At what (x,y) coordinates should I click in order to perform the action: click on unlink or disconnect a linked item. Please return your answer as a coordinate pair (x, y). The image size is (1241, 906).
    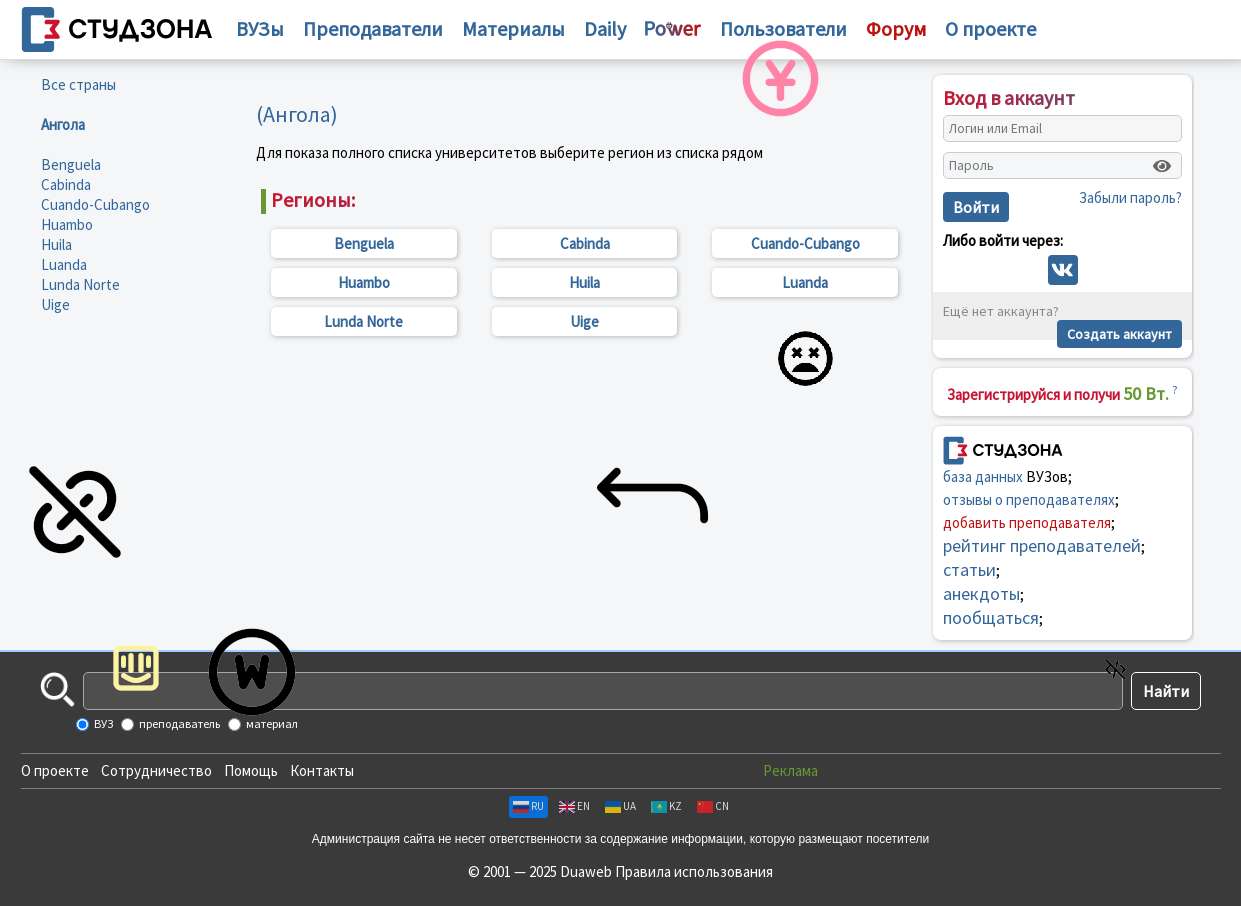
    Looking at the image, I should click on (75, 512).